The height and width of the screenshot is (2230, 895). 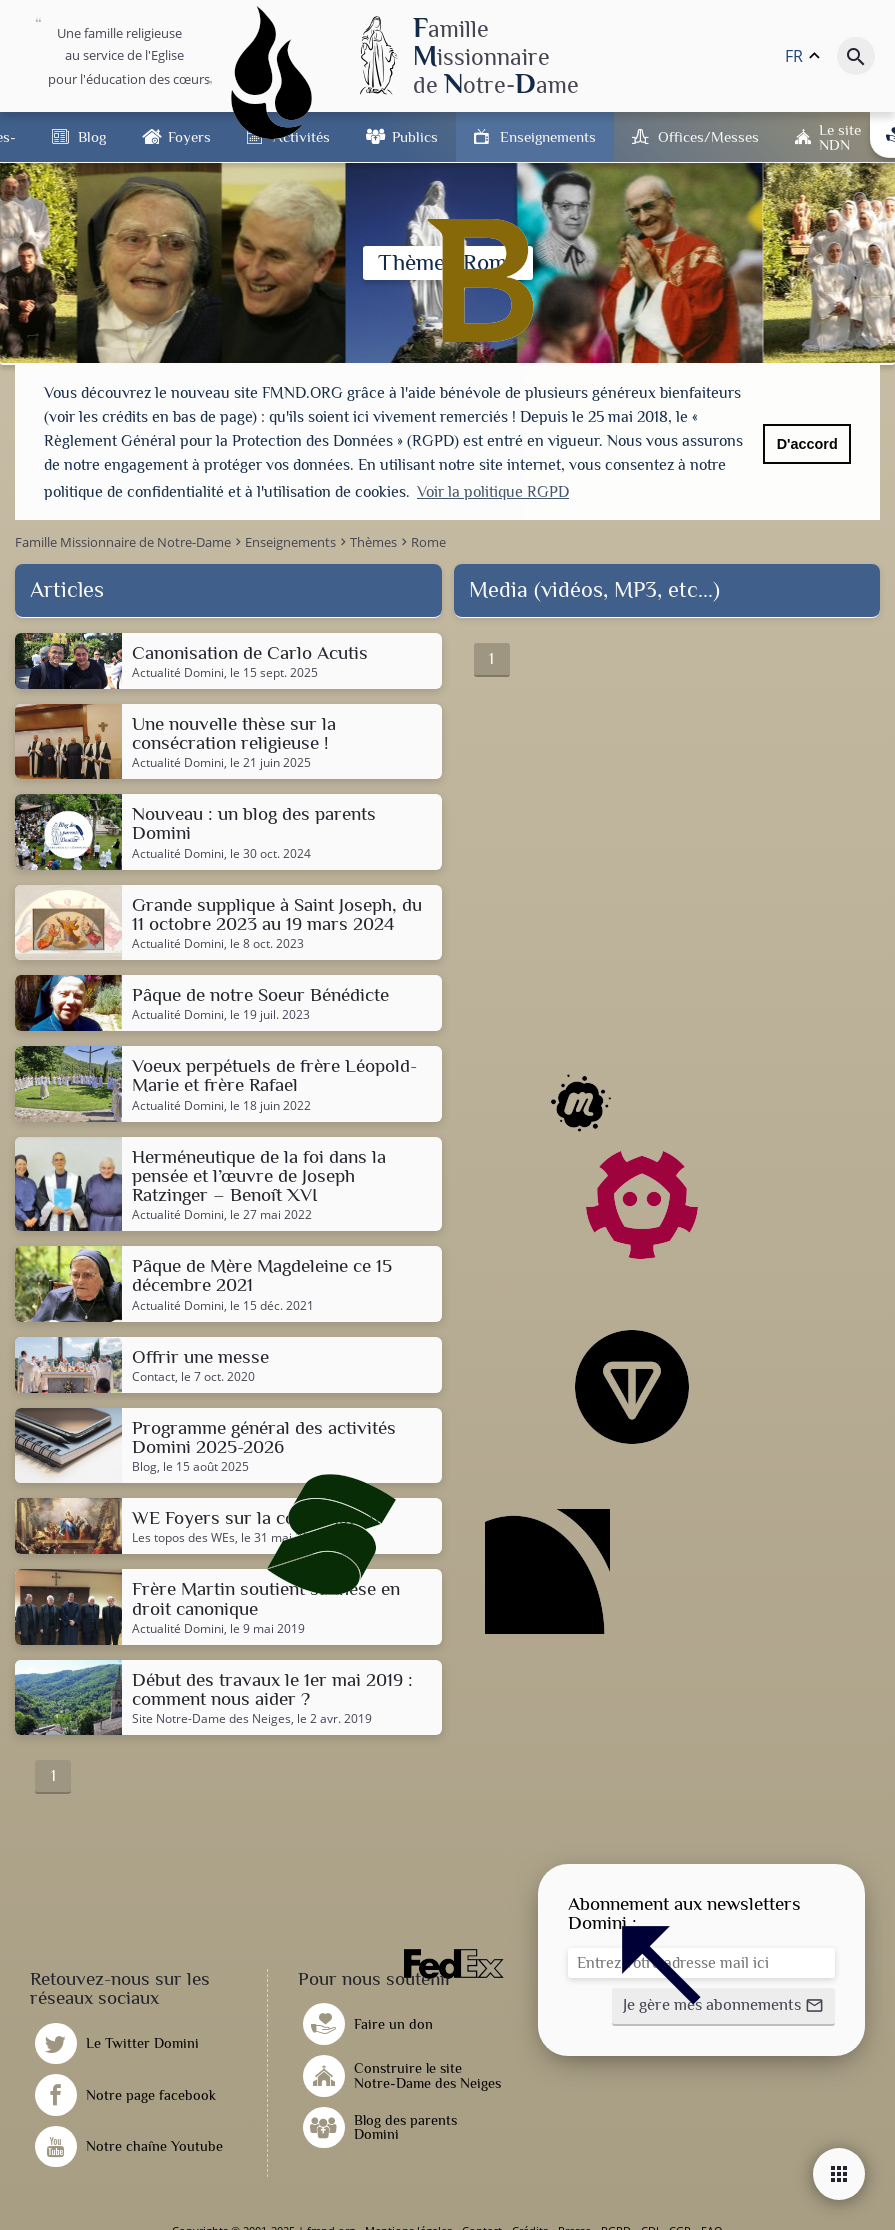 What do you see at coordinates (454, 1964) in the screenshot?
I see `fedex shipping or delivery services` at bounding box center [454, 1964].